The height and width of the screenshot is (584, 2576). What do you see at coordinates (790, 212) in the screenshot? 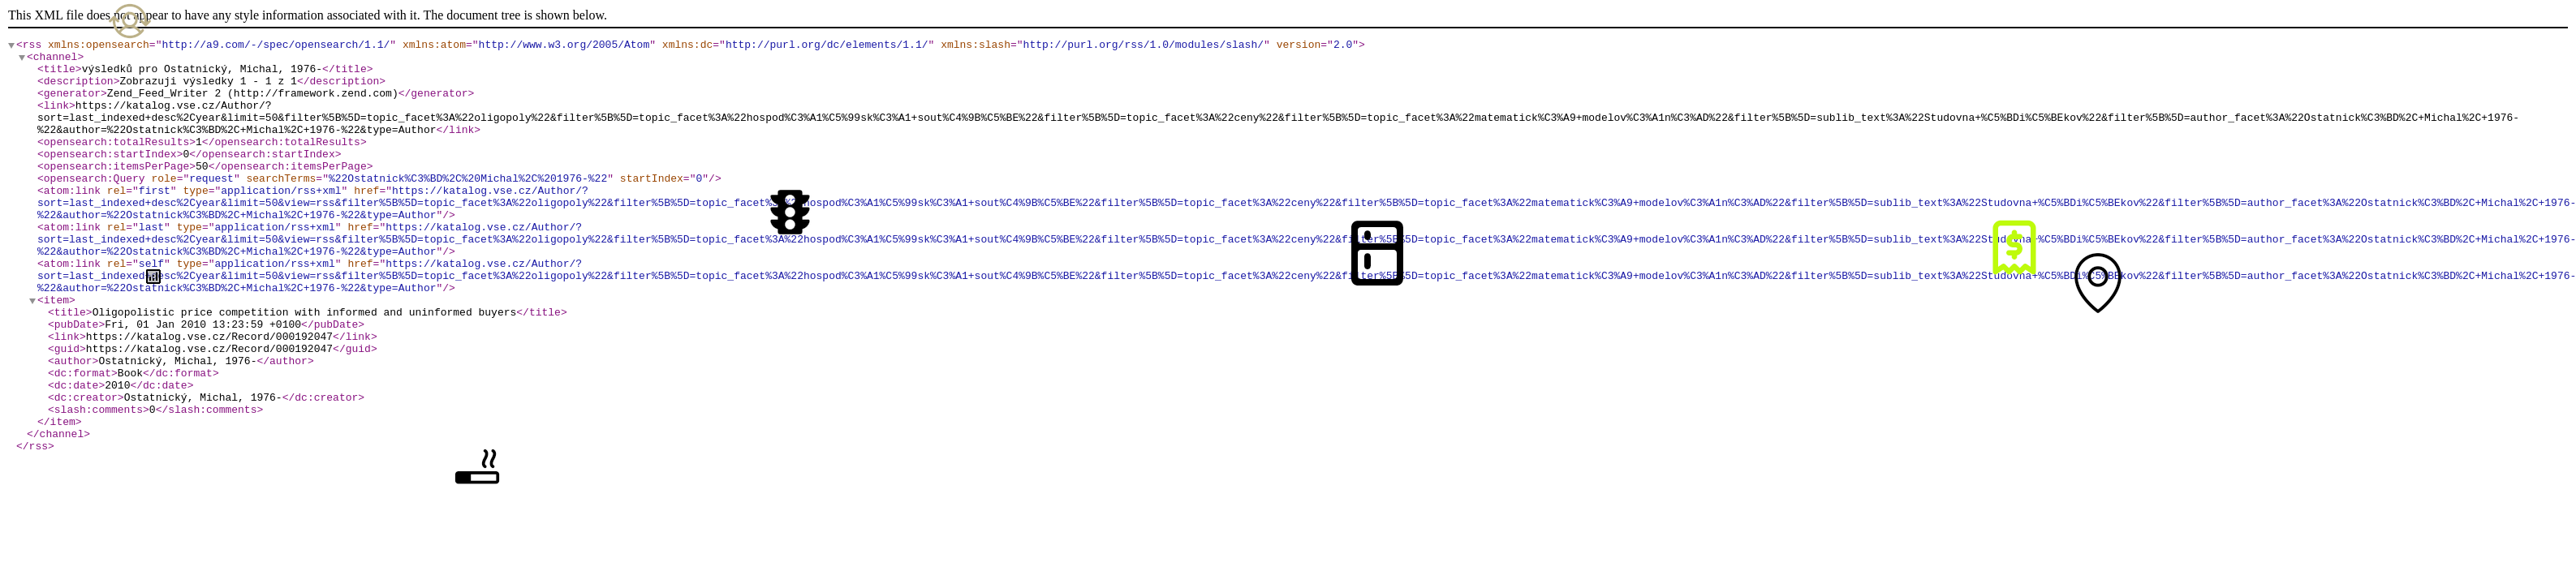
I see `view traffic conditions on map` at bounding box center [790, 212].